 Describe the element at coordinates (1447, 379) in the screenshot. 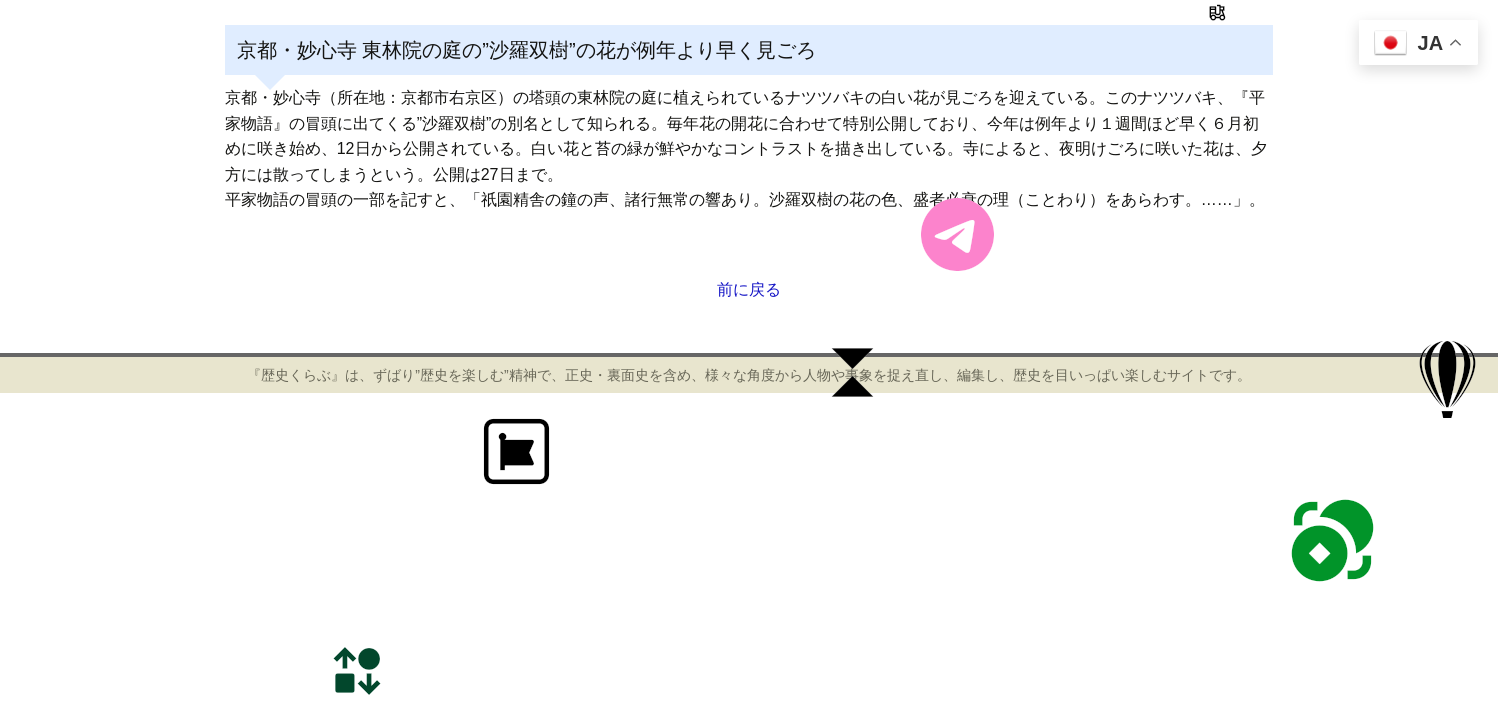

I see `open CorelDRAW application` at that location.